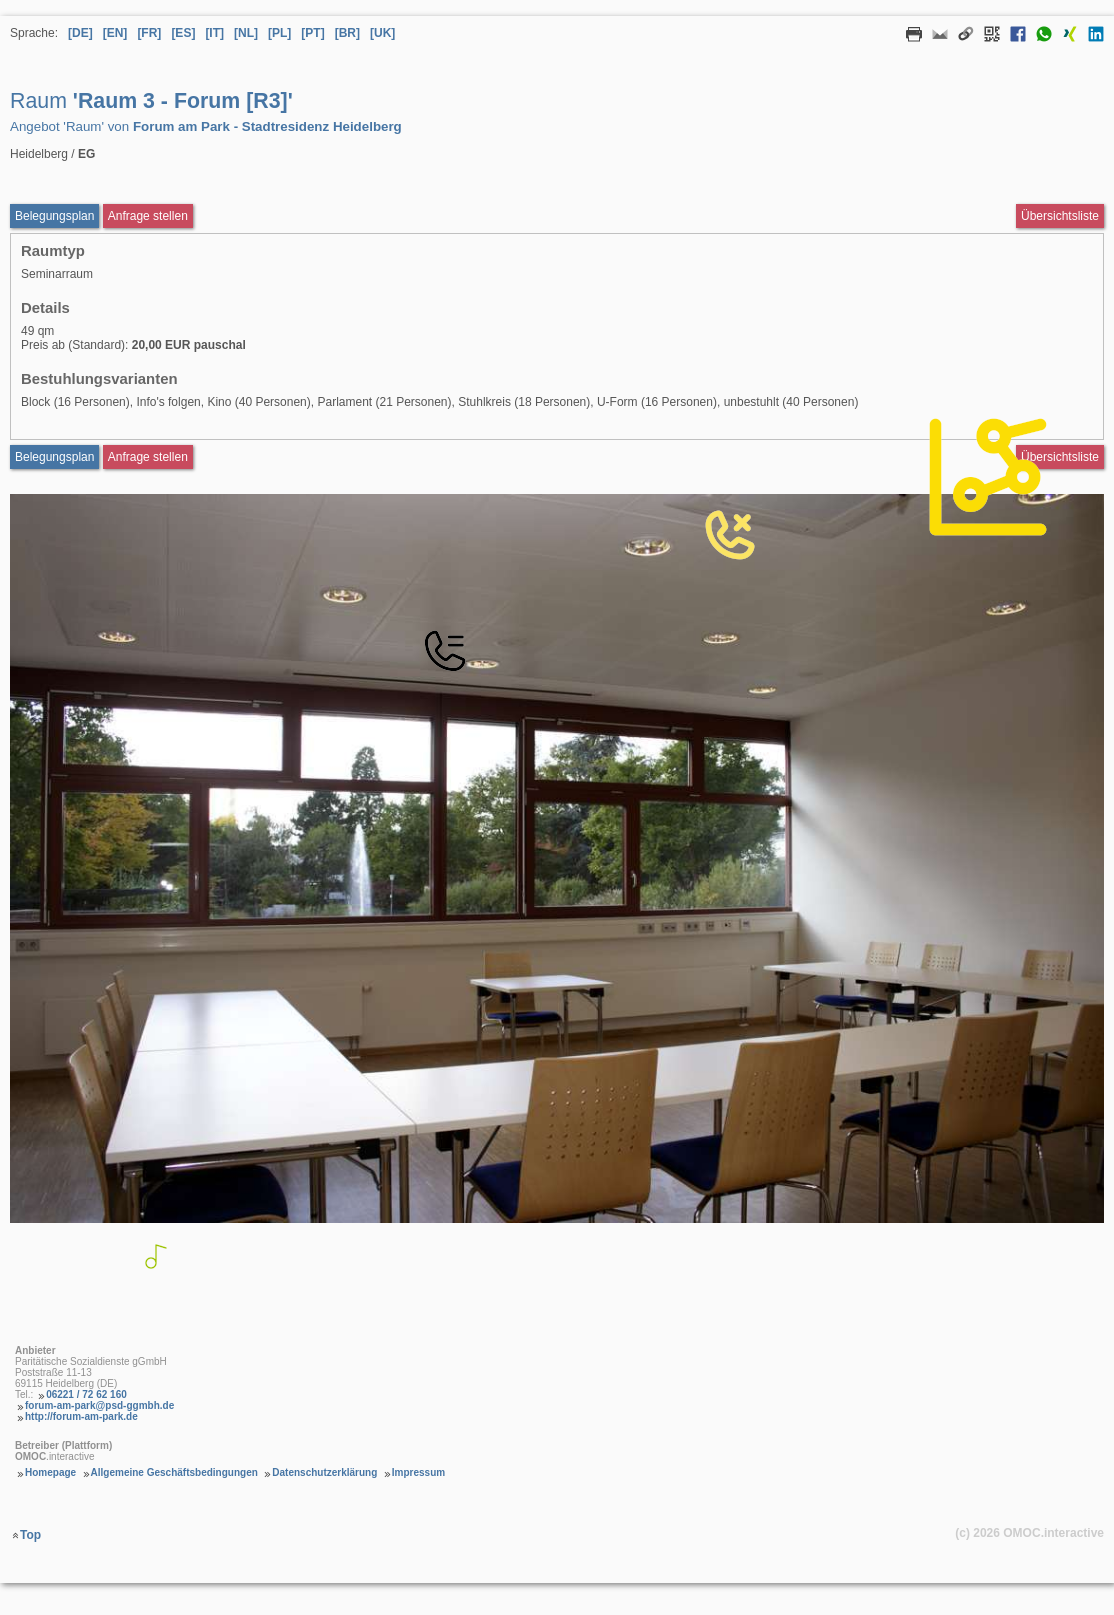  Describe the element at coordinates (446, 650) in the screenshot. I see `view contact list or phone directory` at that location.